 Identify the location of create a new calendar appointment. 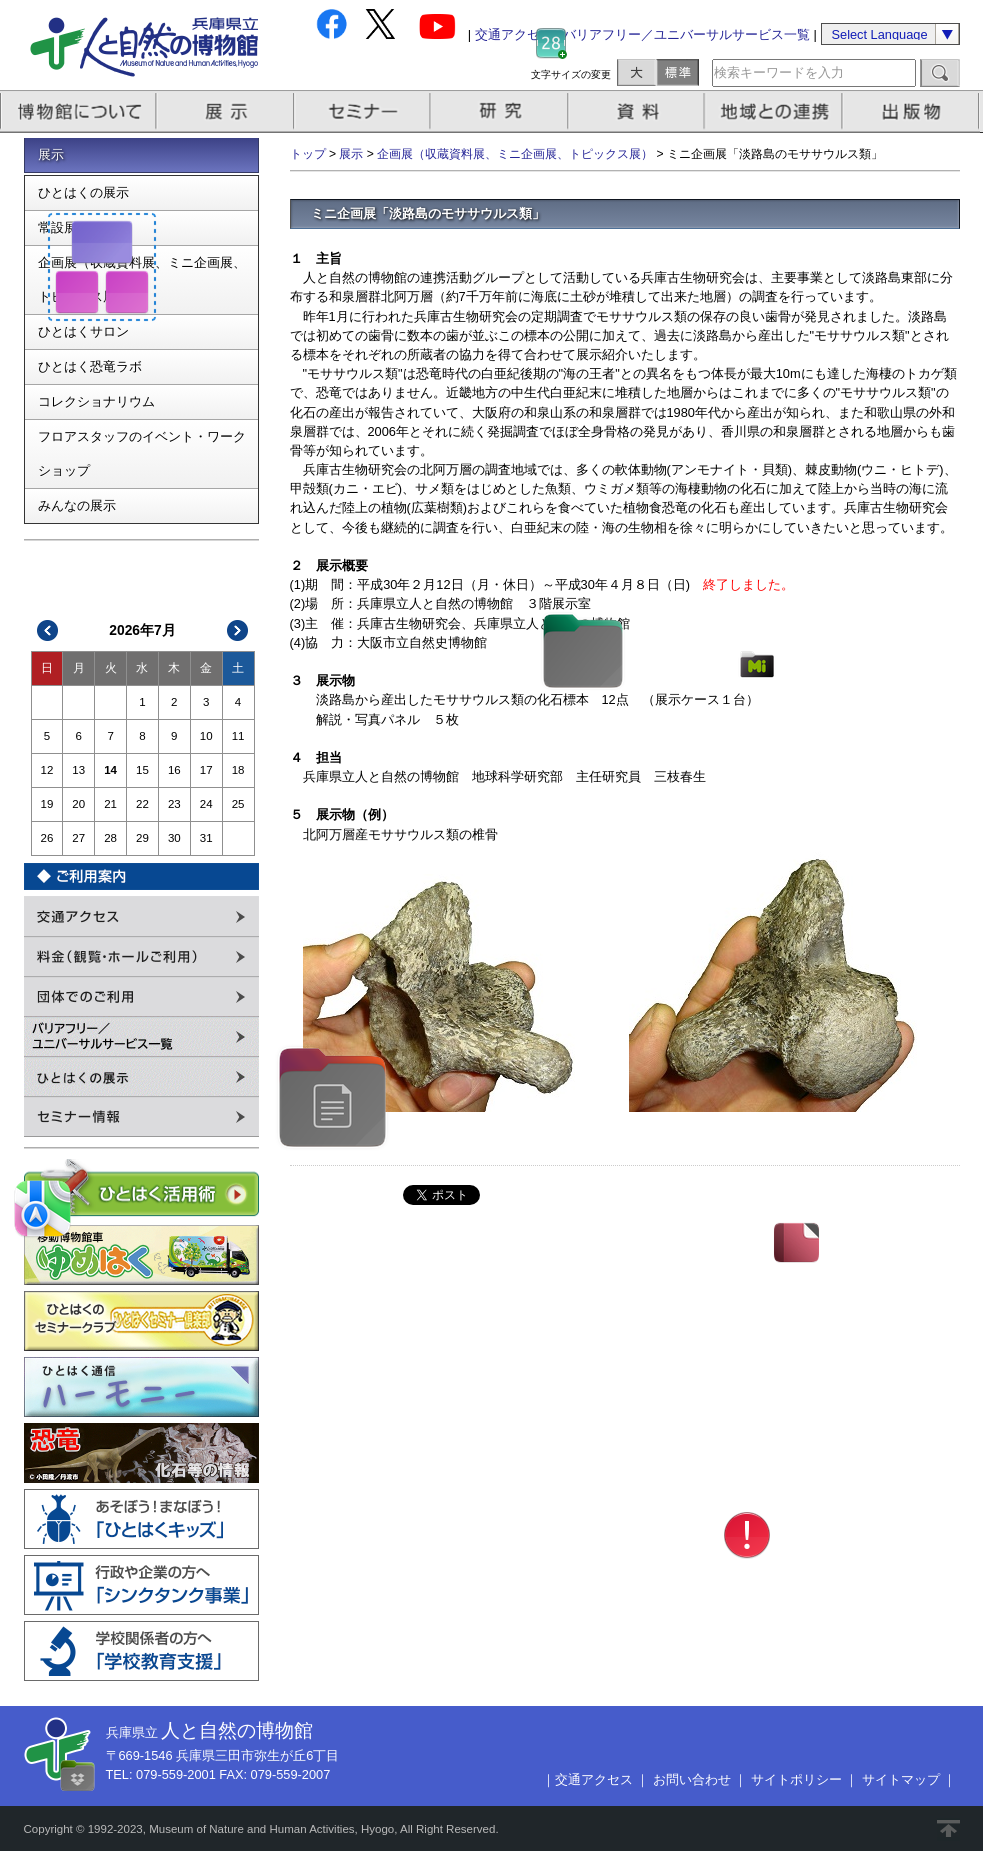
(551, 43).